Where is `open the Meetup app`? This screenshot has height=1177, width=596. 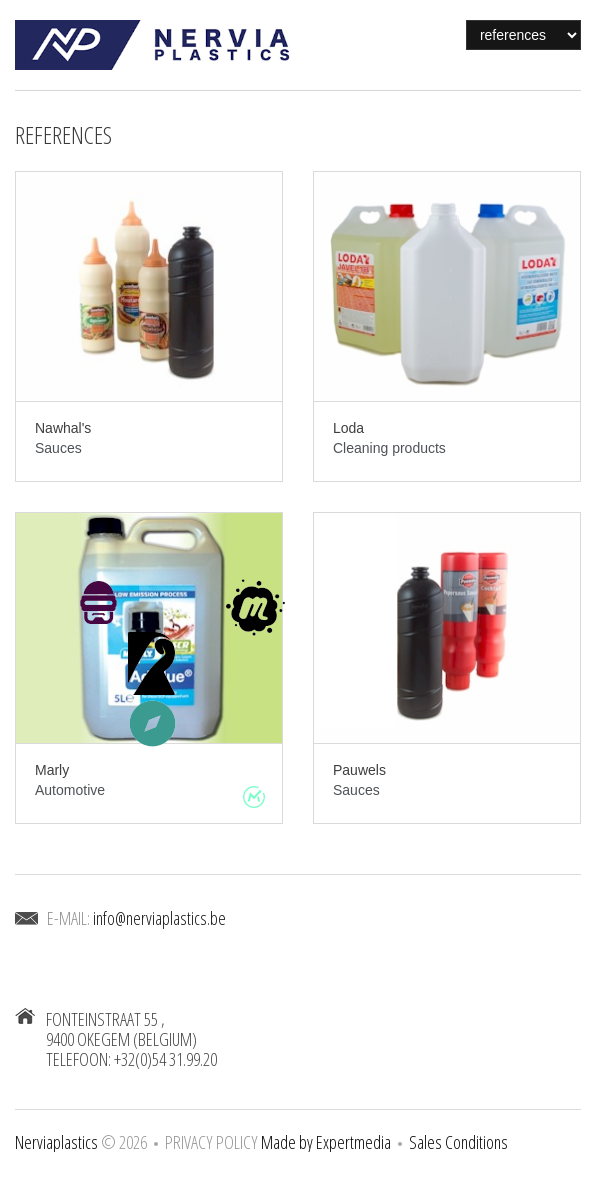
open the Meetup app is located at coordinates (255, 607).